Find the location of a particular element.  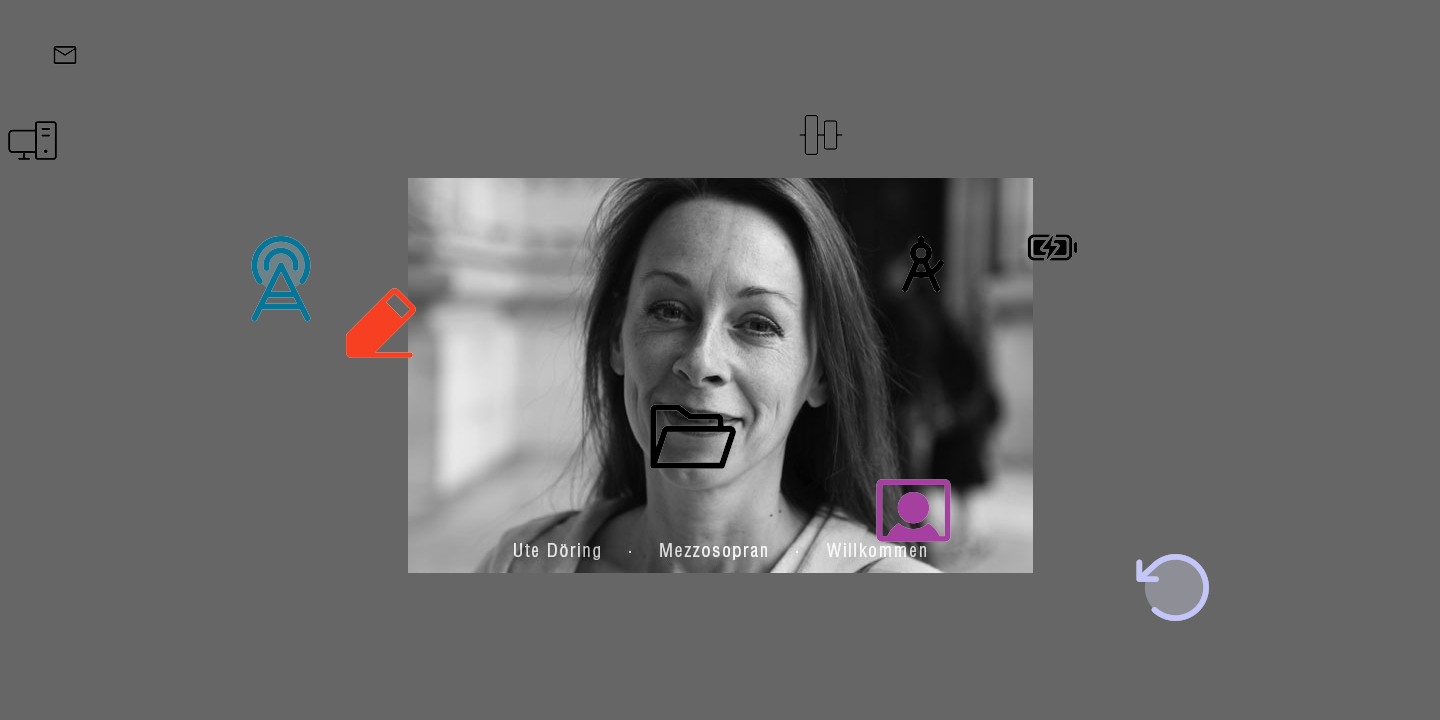

open folder to view contents is located at coordinates (690, 435).